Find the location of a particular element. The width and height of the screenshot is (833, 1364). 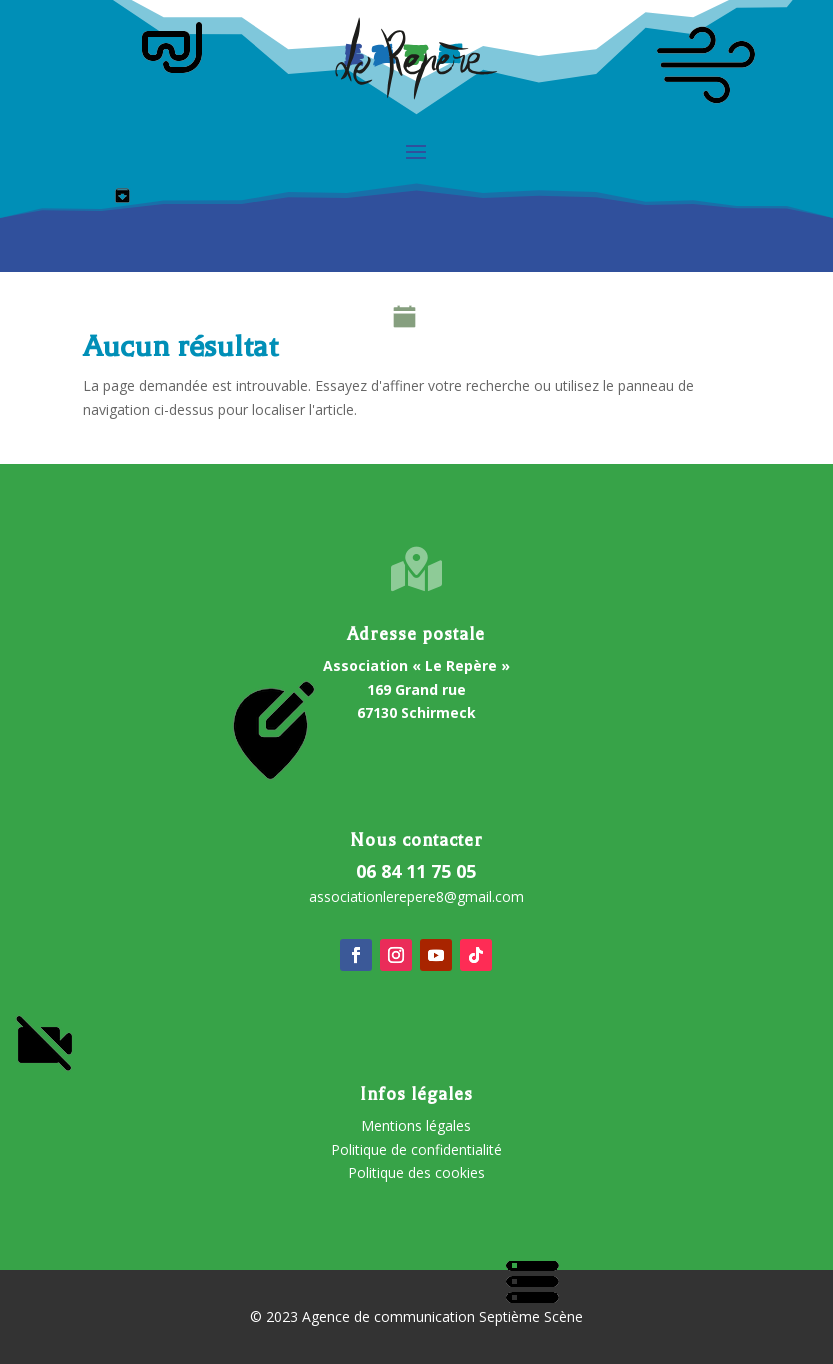

view calendar with no events is located at coordinates (404, 316).